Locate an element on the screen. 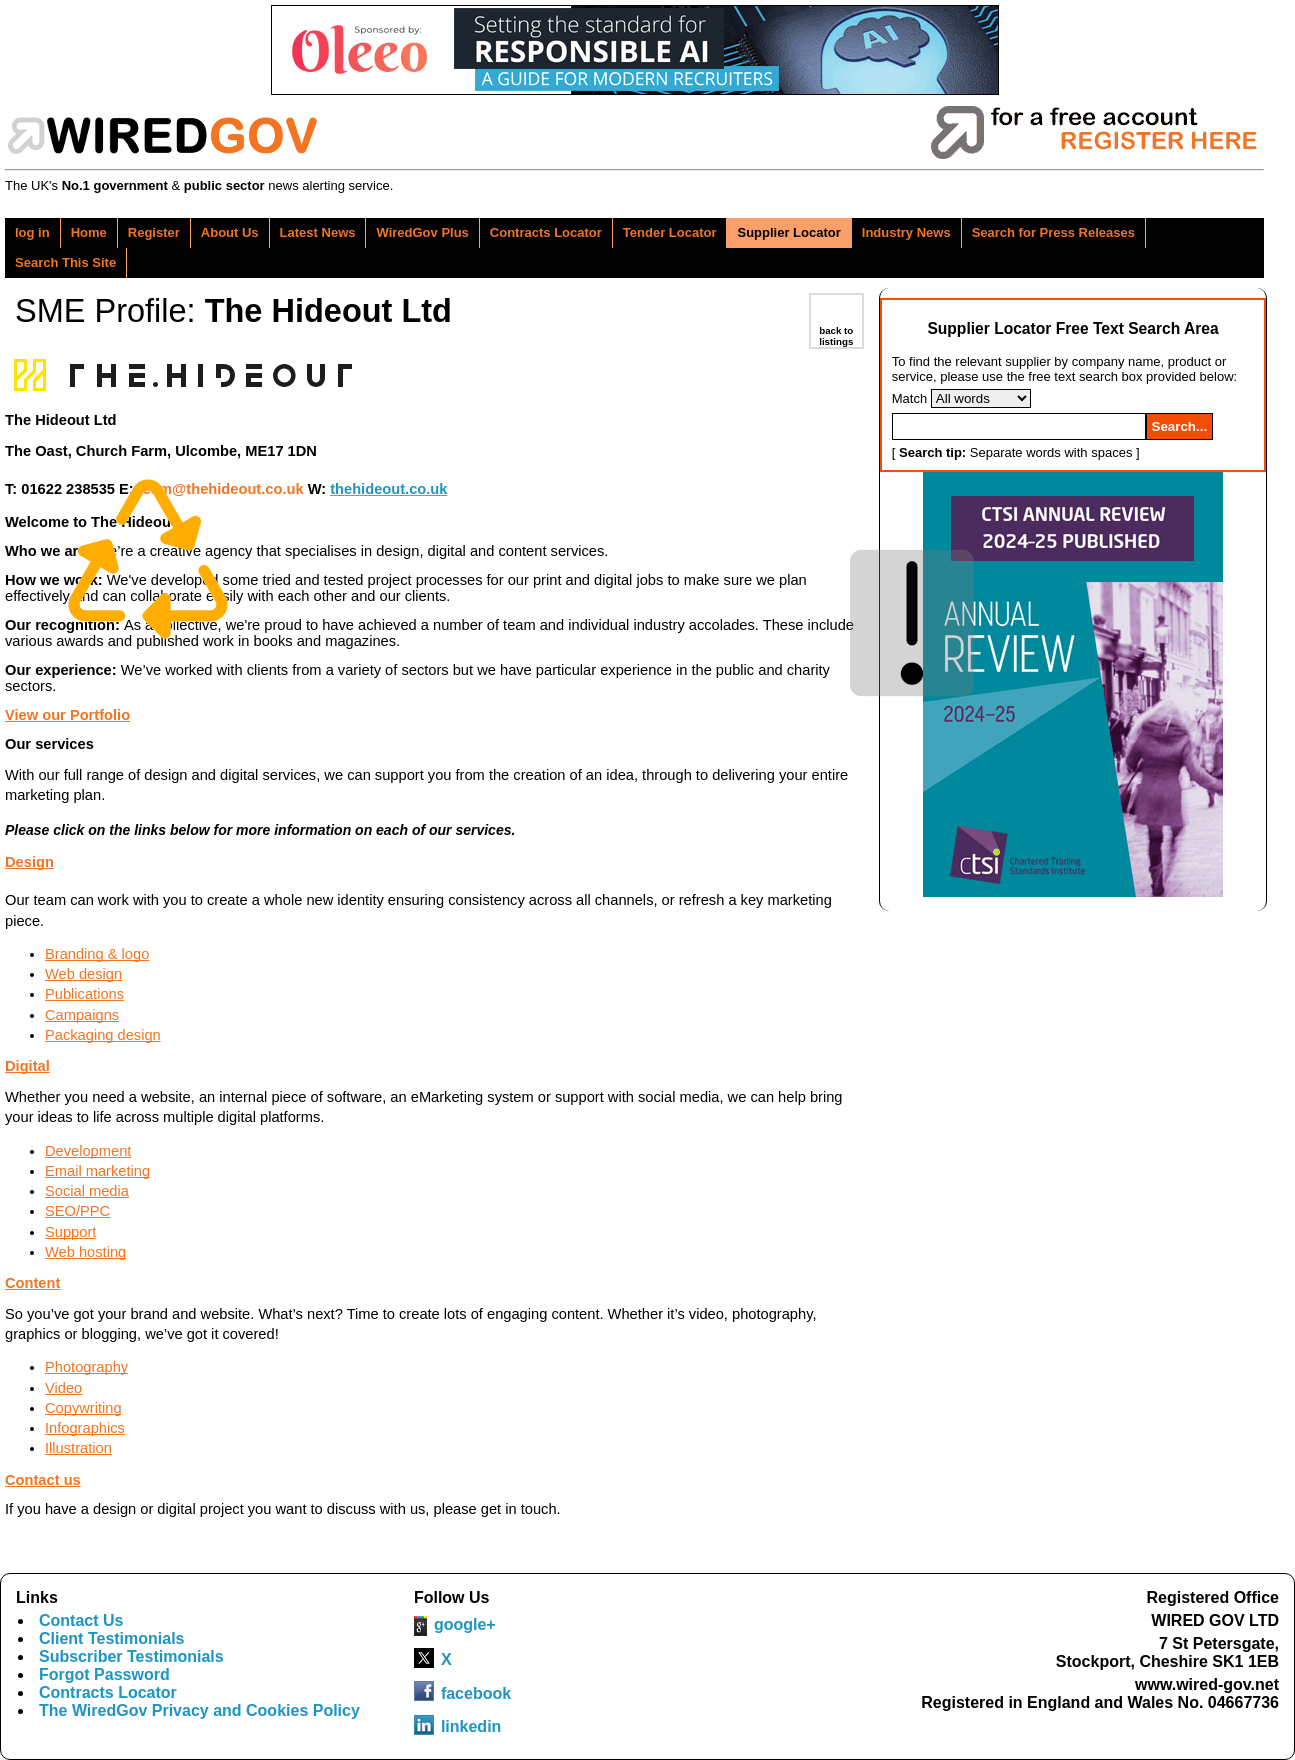 Image resolution: width=1295 pixels, height=1760 pixels. indicates an alert or warning that requires attention is located at coordinates (912, 623).